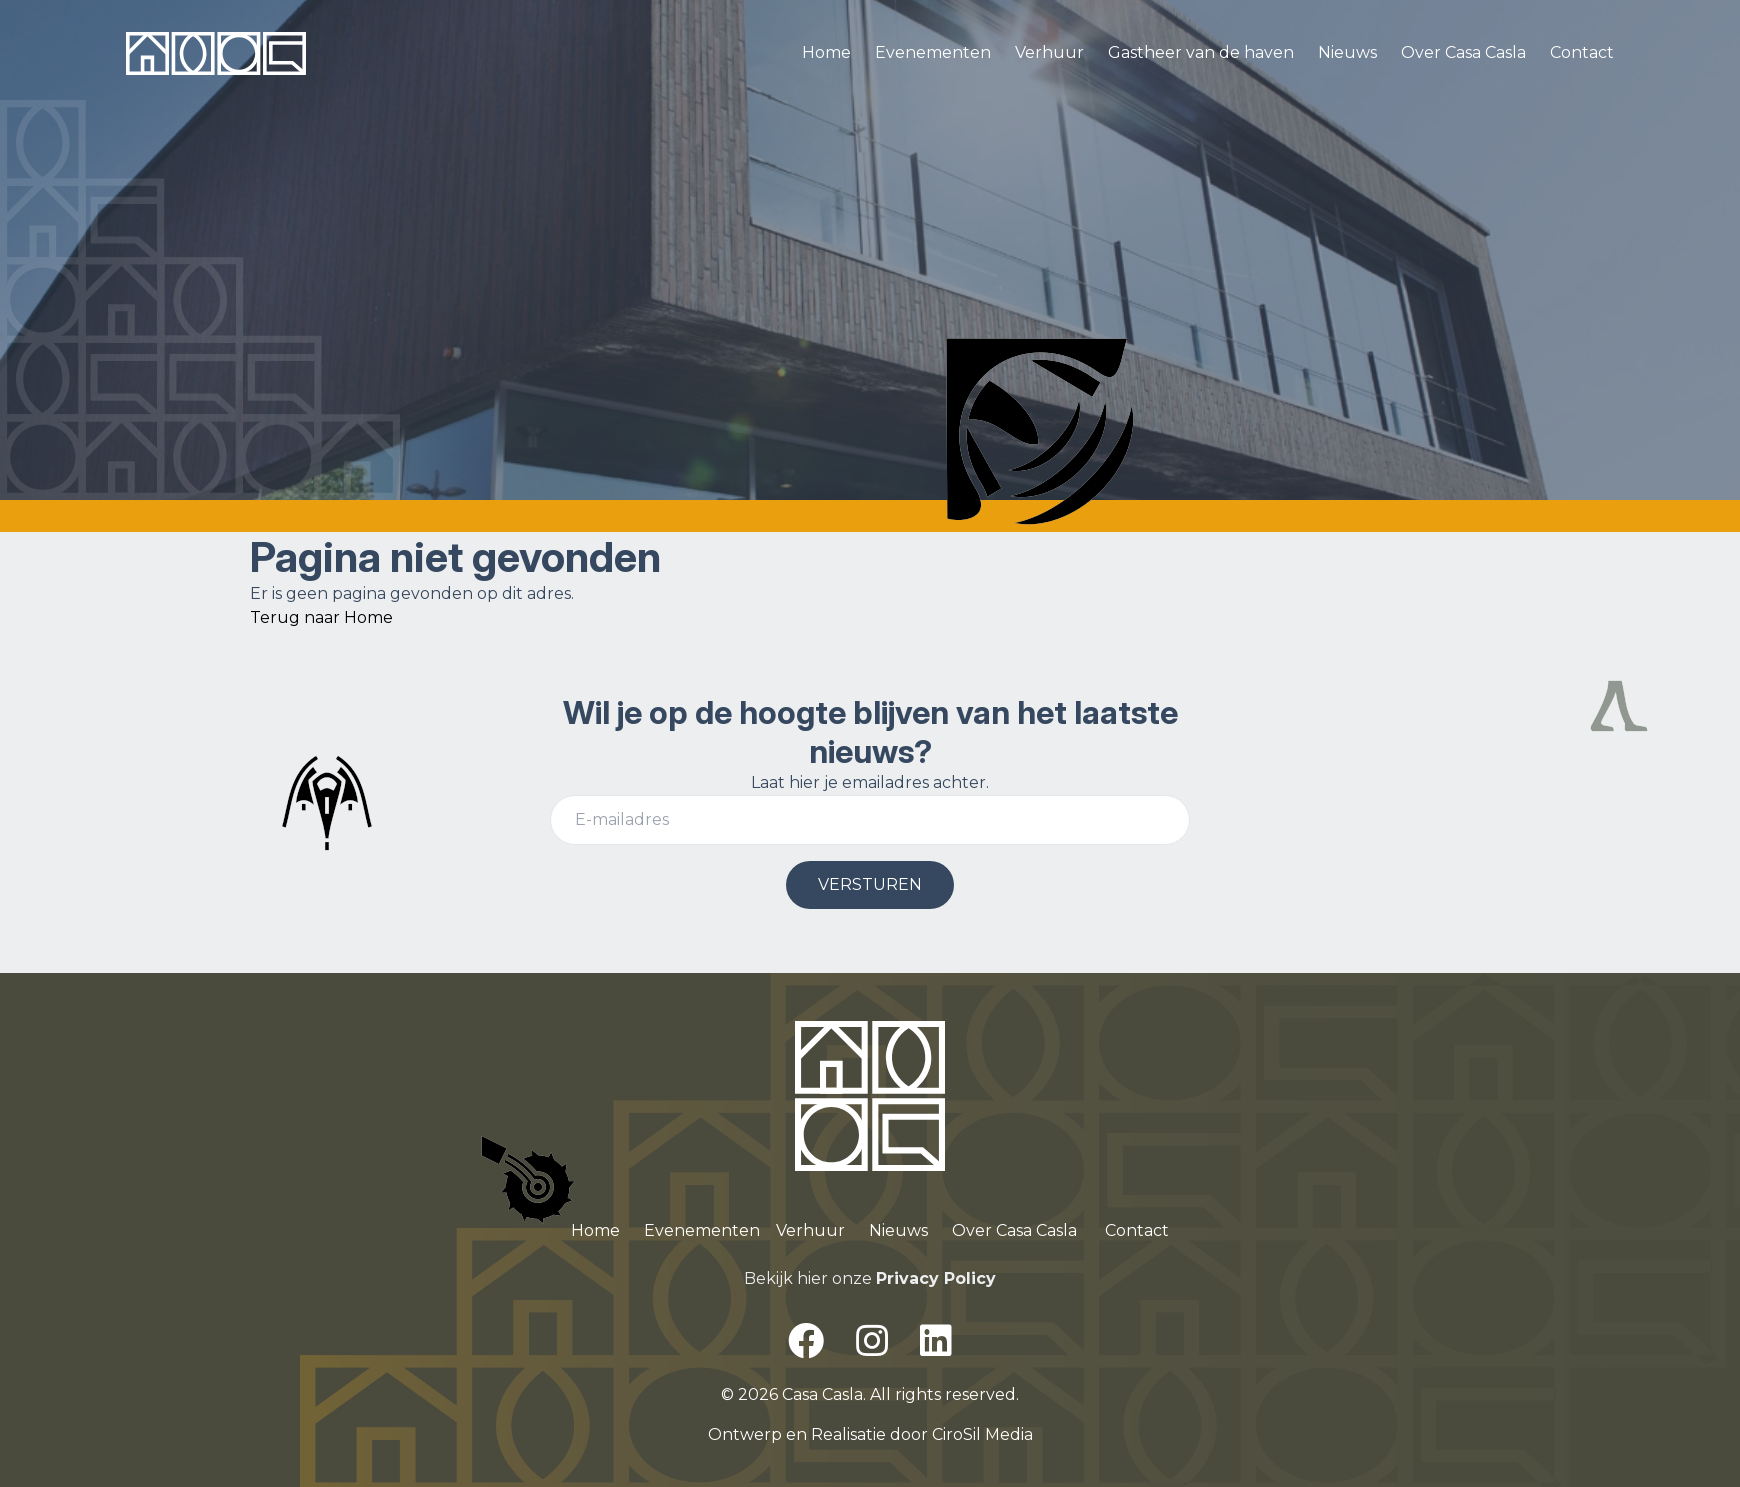  I want to click on cut or slice content into sections, so click(528, 1177).